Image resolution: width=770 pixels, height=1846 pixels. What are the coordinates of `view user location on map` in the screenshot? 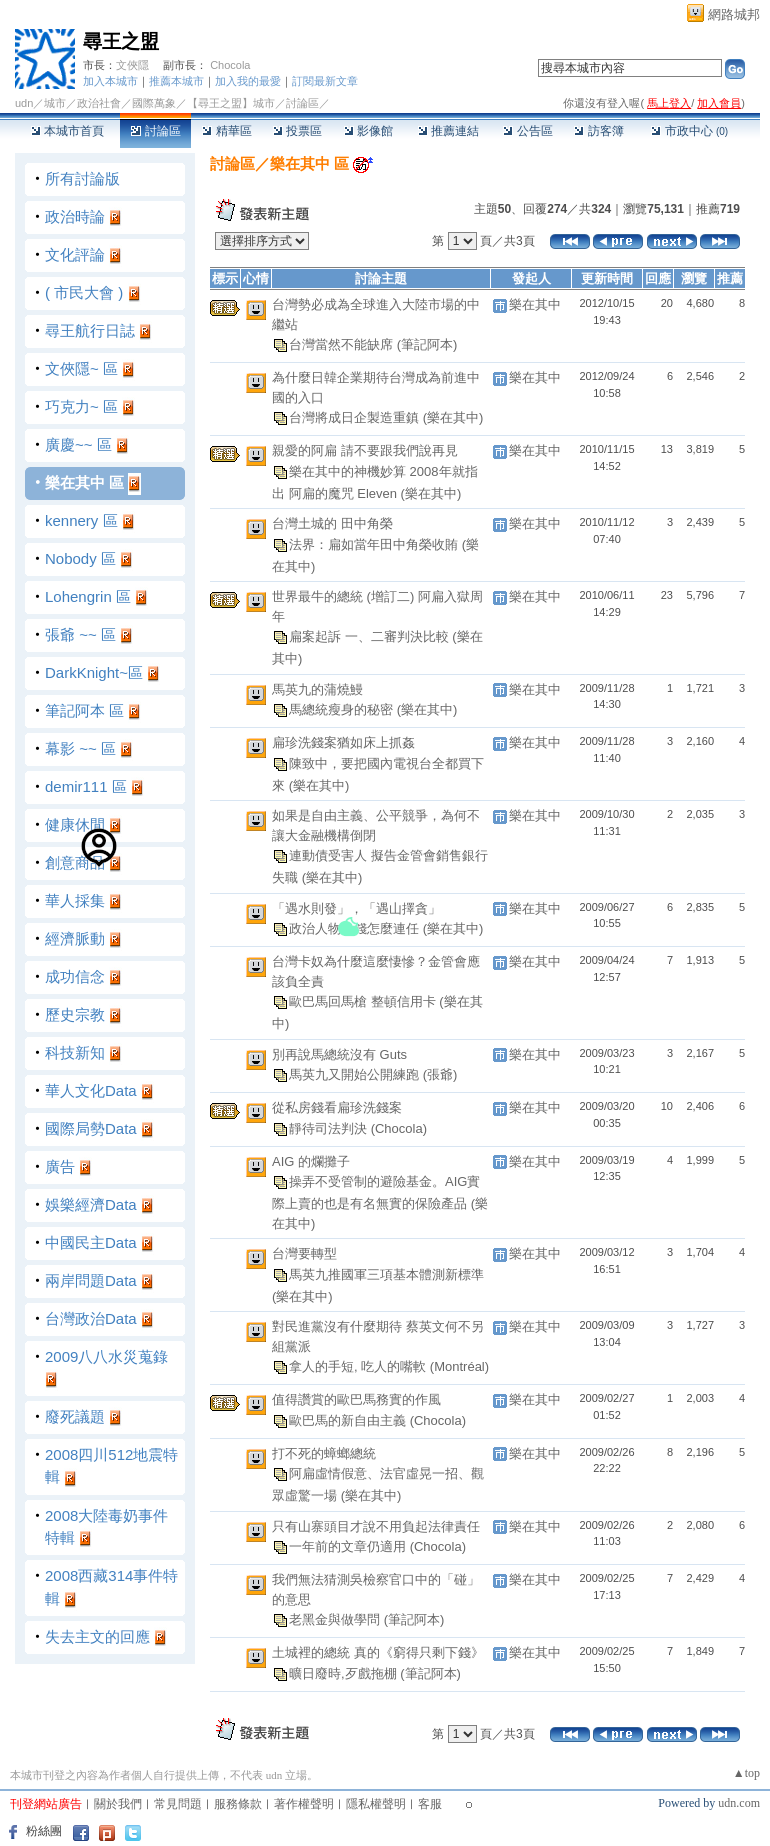 It's located at (99, 846).